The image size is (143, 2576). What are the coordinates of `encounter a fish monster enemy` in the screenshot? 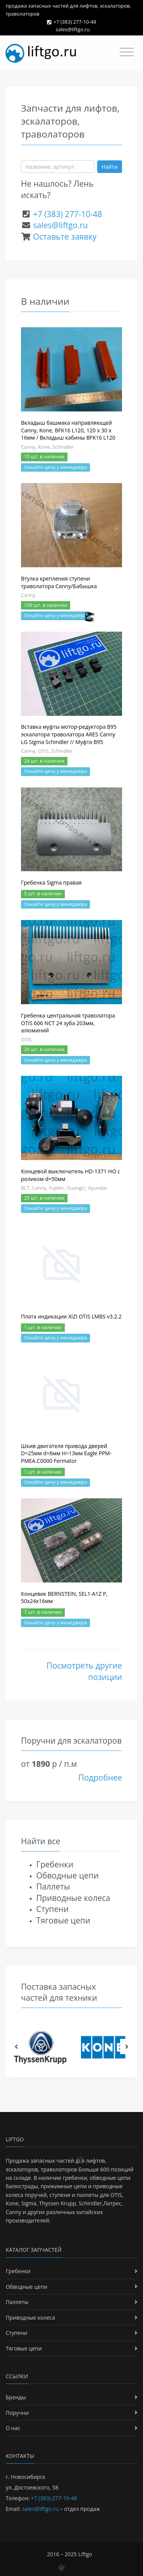 It's located at (61, 2568).